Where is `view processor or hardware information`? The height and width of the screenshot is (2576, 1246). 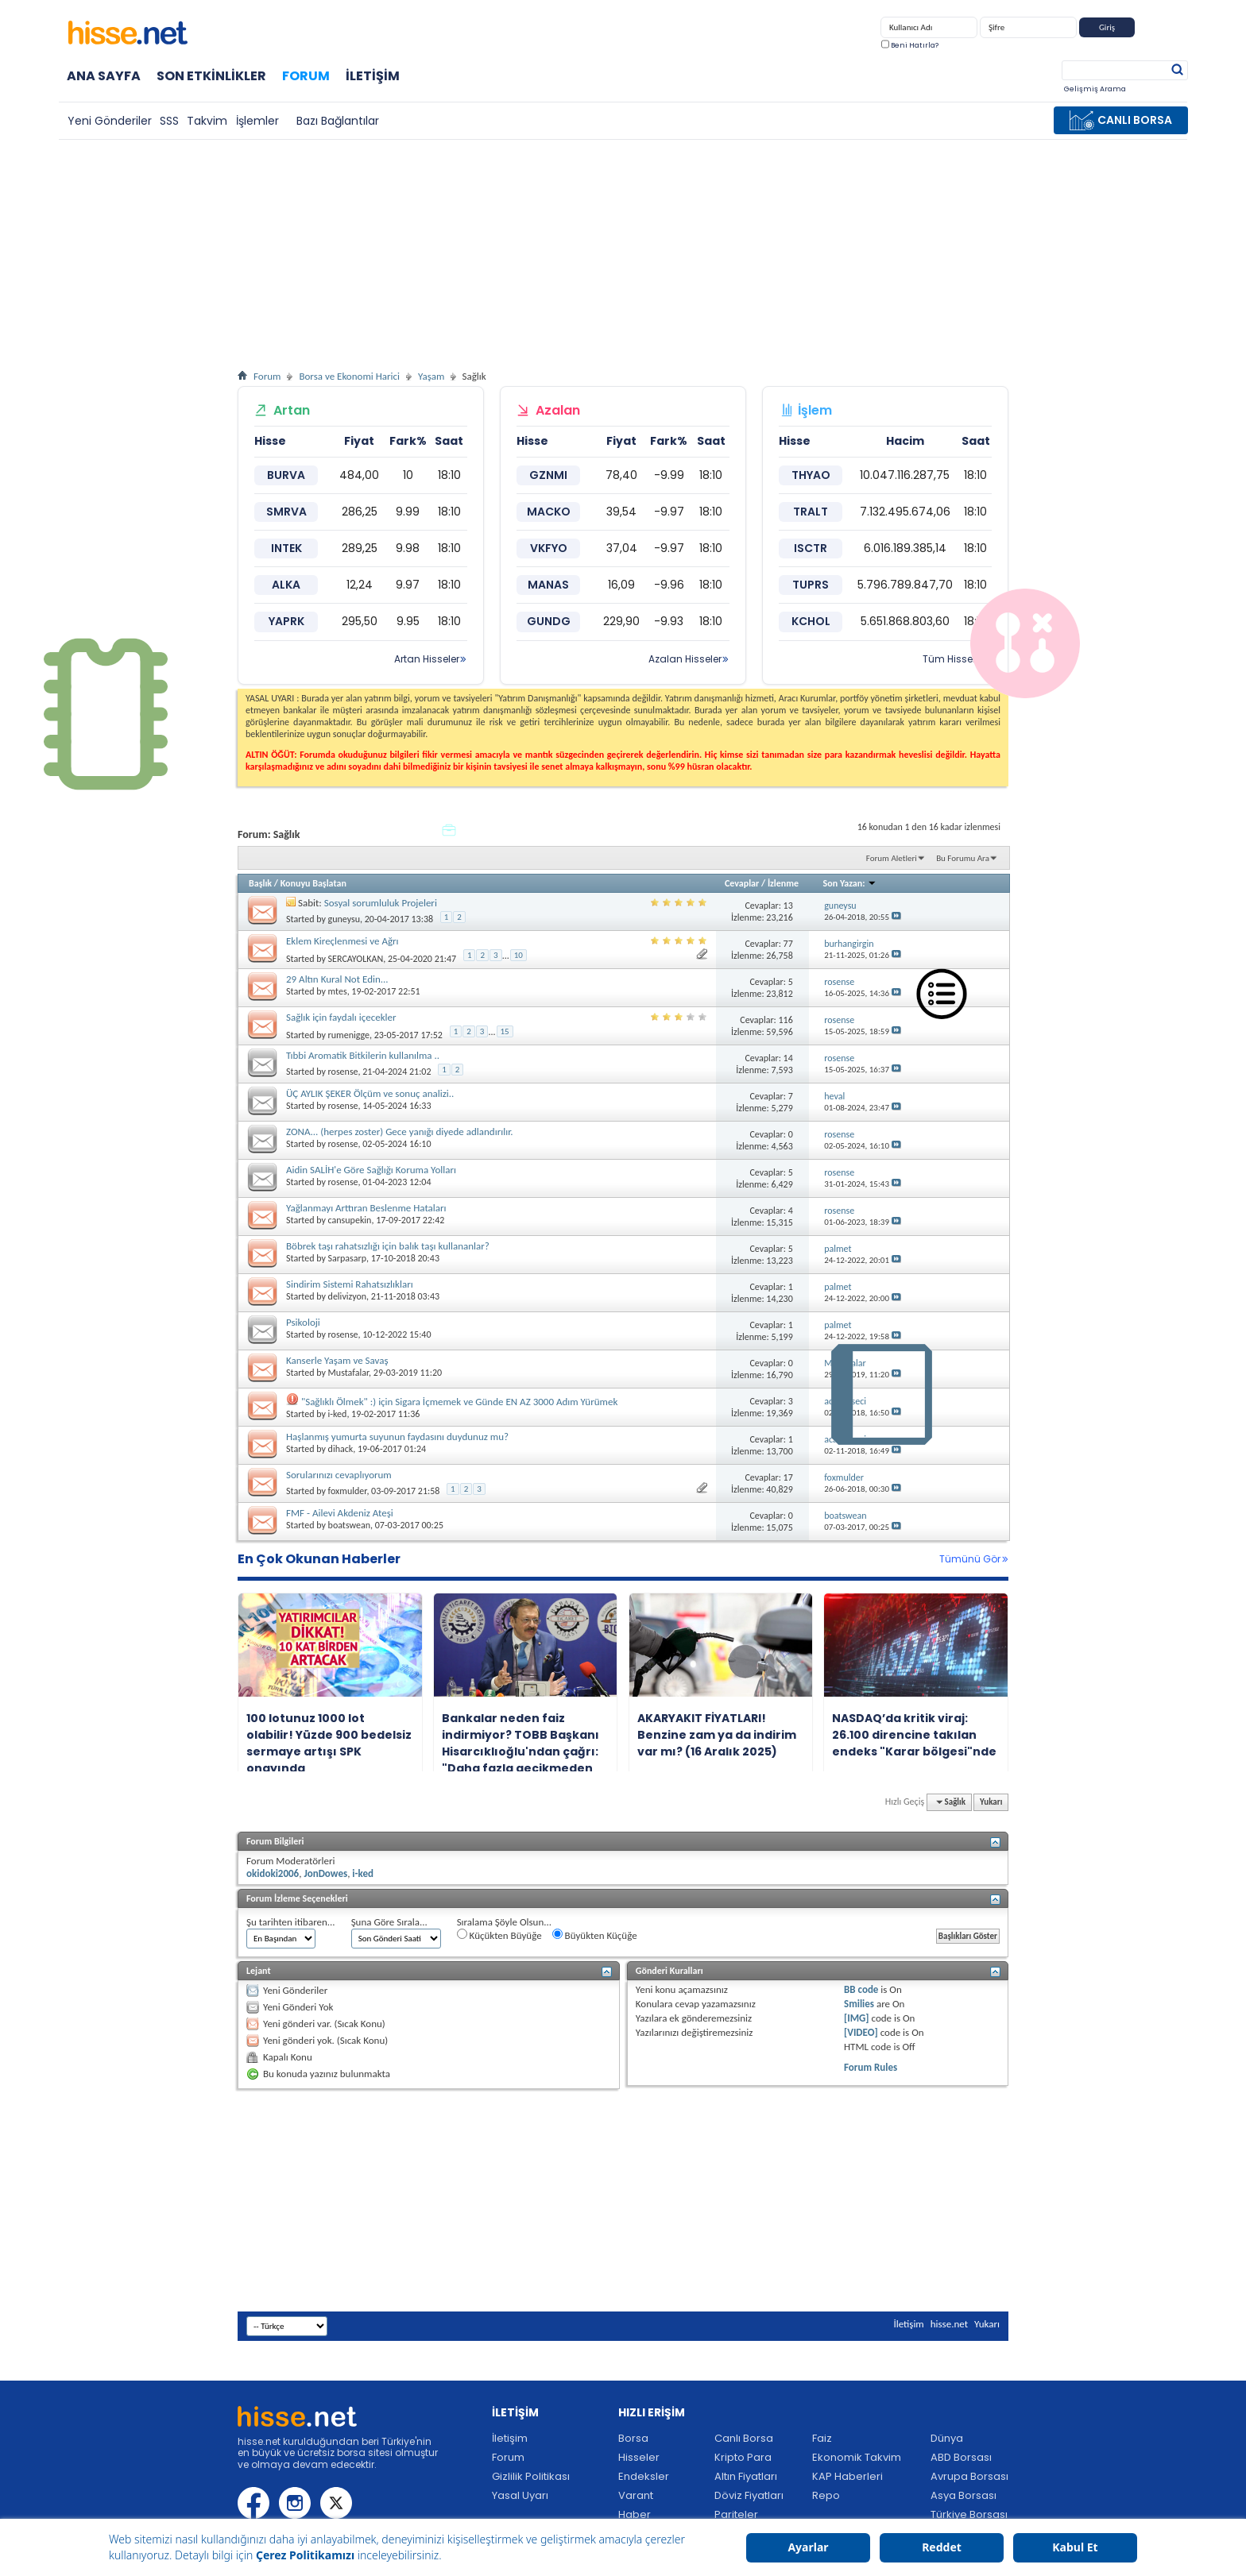
view processor or hardware information is located at coordinates (106, 714).